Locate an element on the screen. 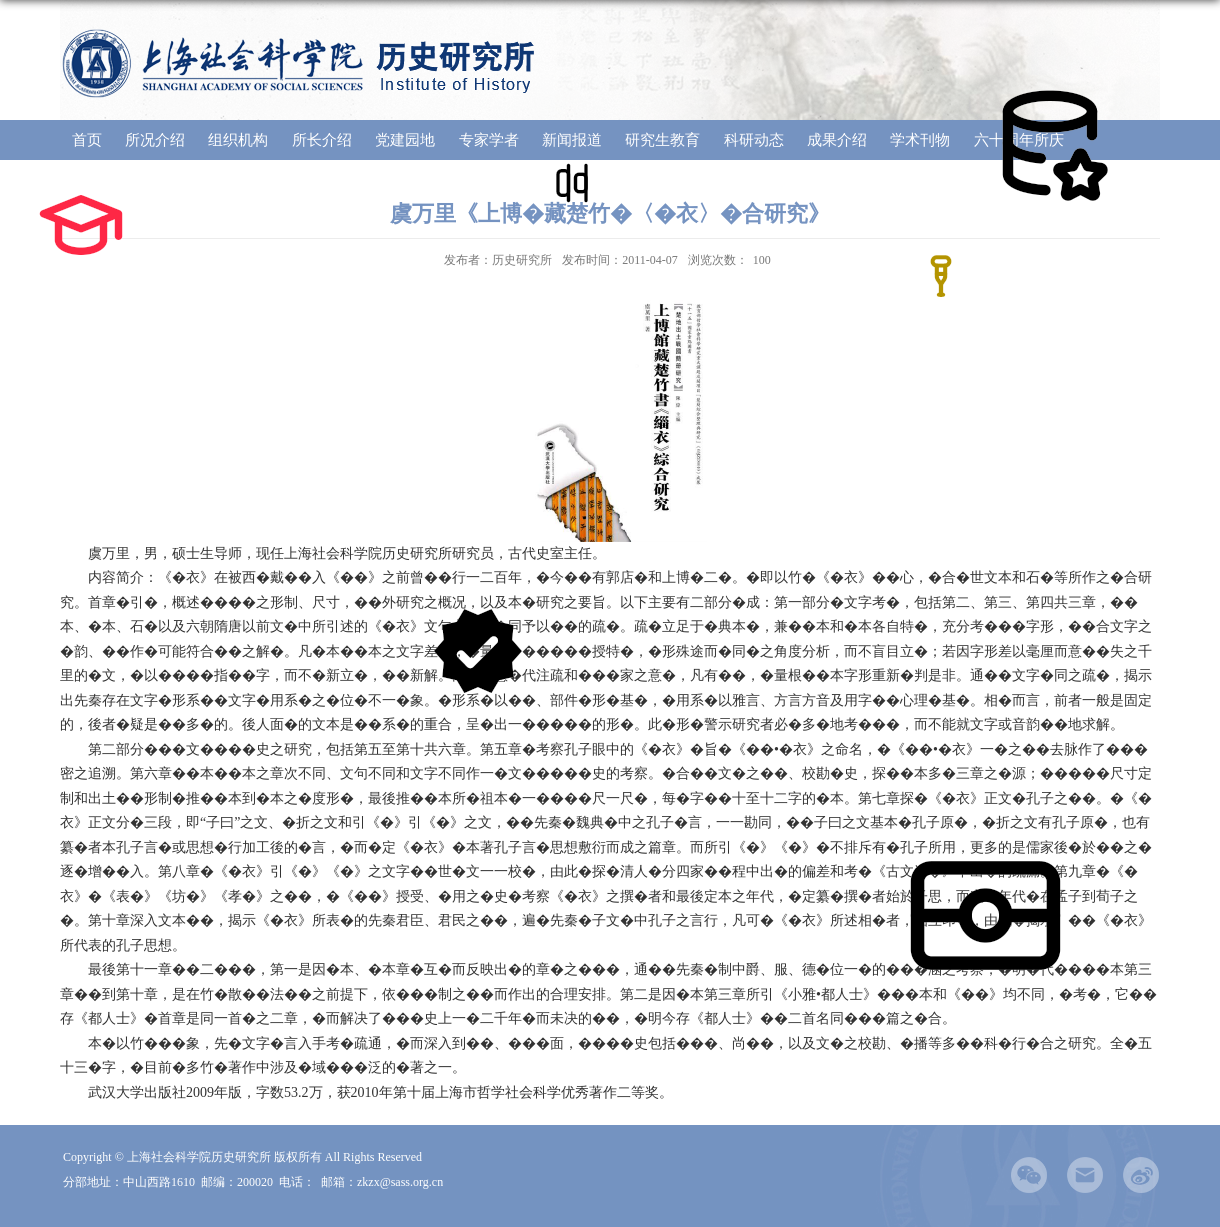 This screenshot has height=1227, width=1220. access education or school-related features is located at coordinates (81, 225).